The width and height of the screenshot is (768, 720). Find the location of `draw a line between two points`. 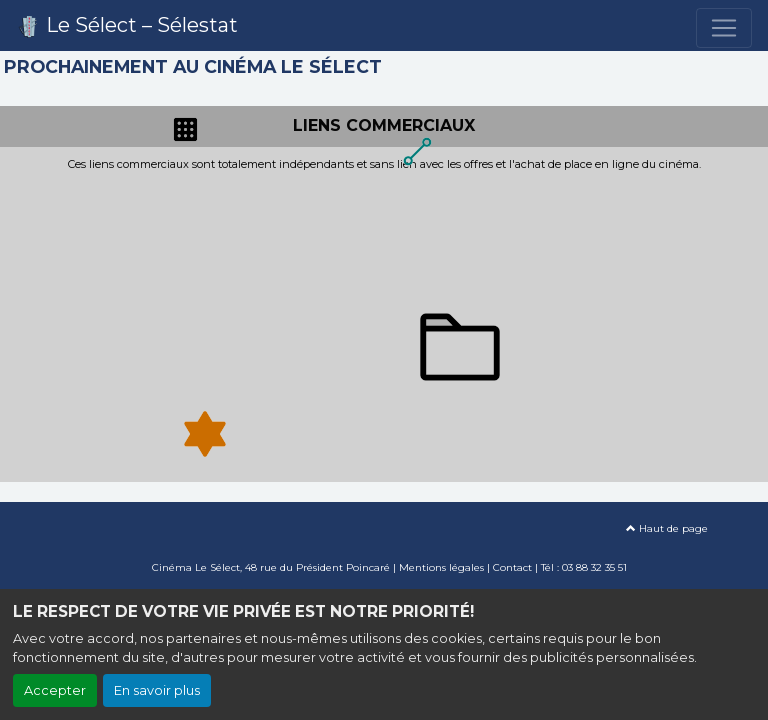

draw a line between two points is located at coordinates (417, 151).